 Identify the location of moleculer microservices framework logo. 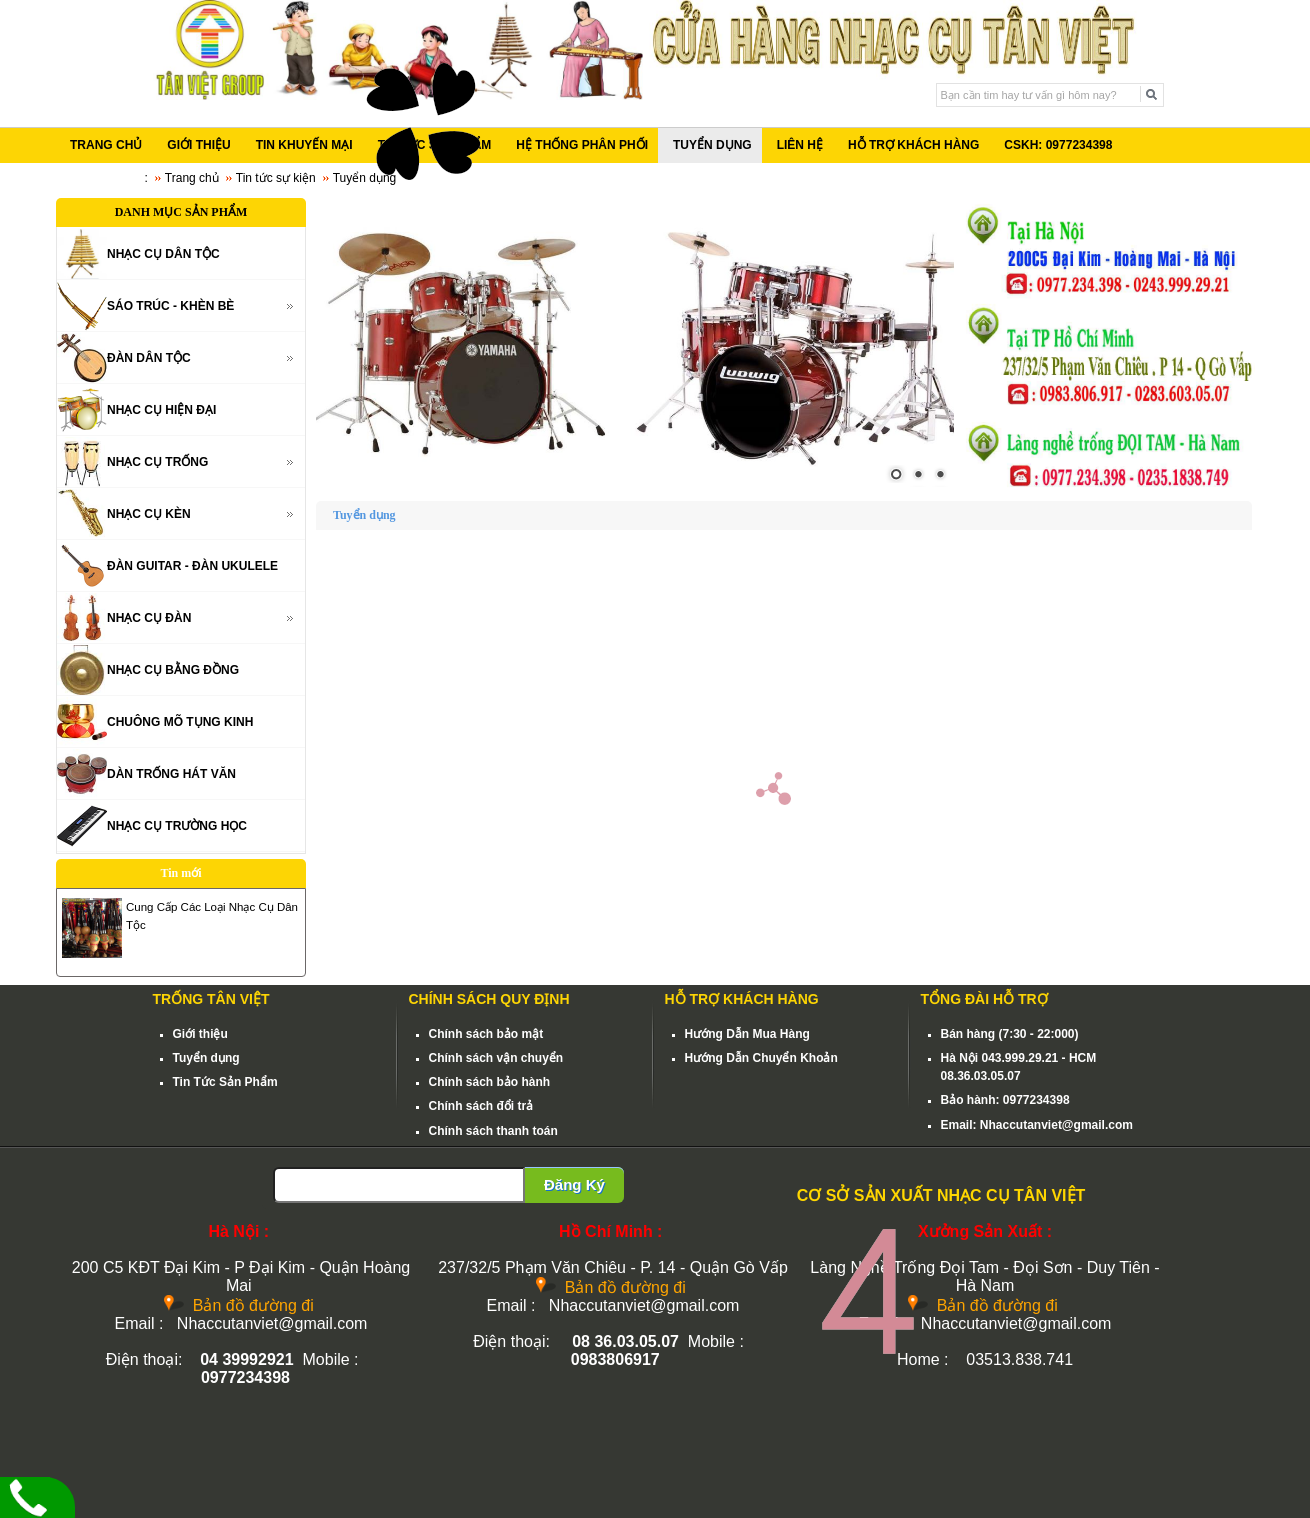
(773, 788).